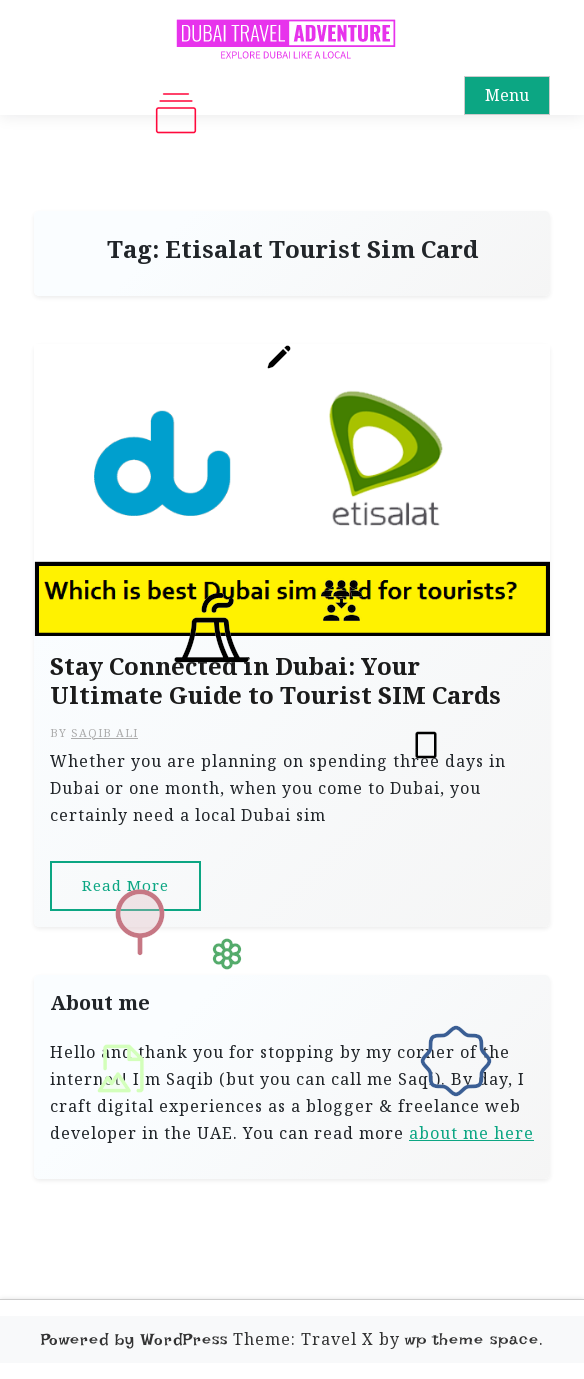 This screenshot has width=584, height=1379. What do you see at coordinates (211, 632) in the screenshot?
I see `indicates nuclear power or energy facility` at bounding box center [211, 632].